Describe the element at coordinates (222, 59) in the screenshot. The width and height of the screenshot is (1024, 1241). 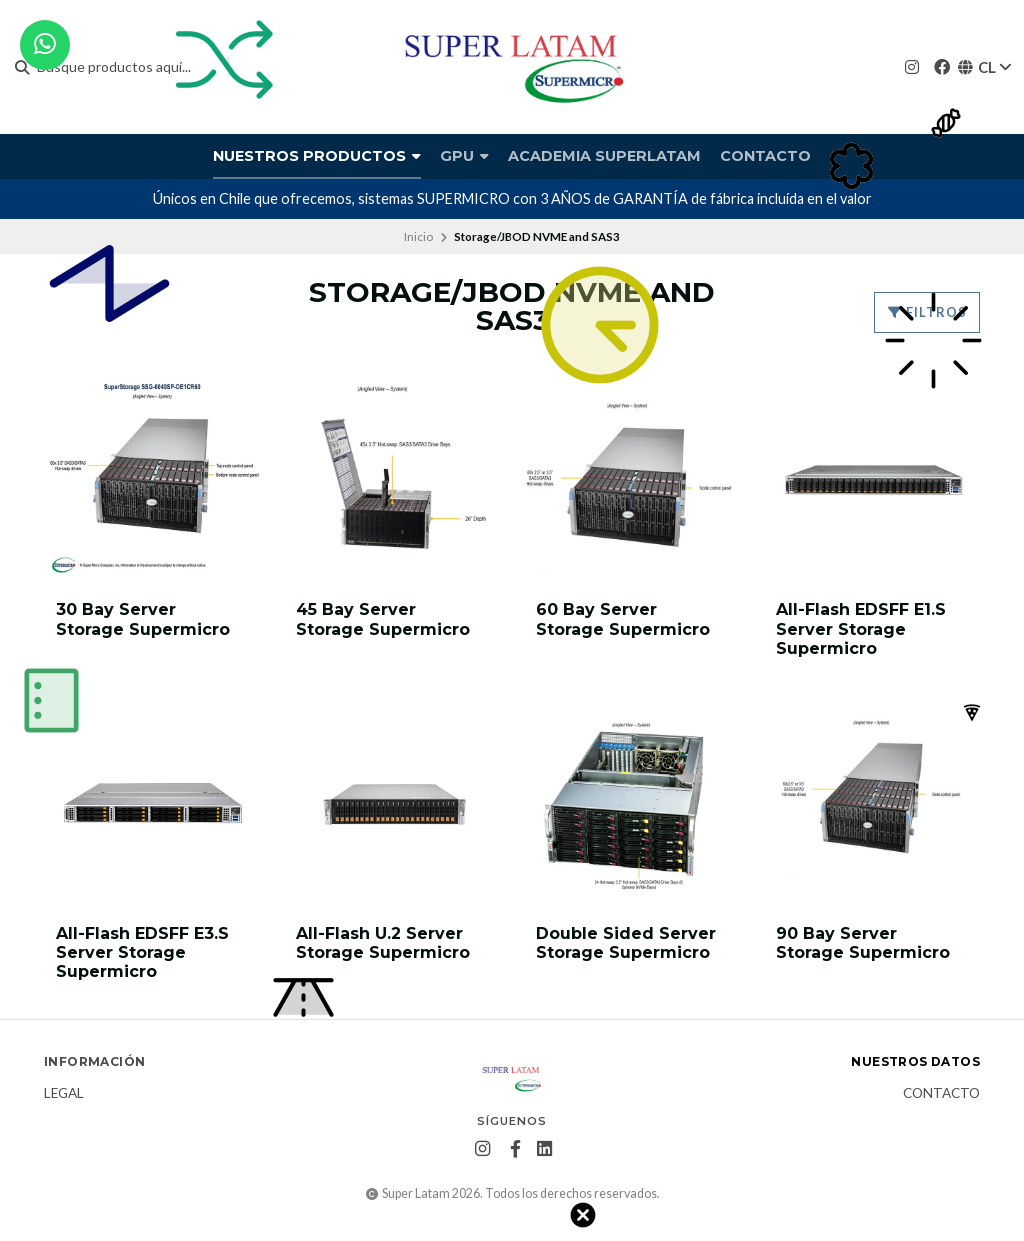
I see `shuffle playlist or queue order` at that location.